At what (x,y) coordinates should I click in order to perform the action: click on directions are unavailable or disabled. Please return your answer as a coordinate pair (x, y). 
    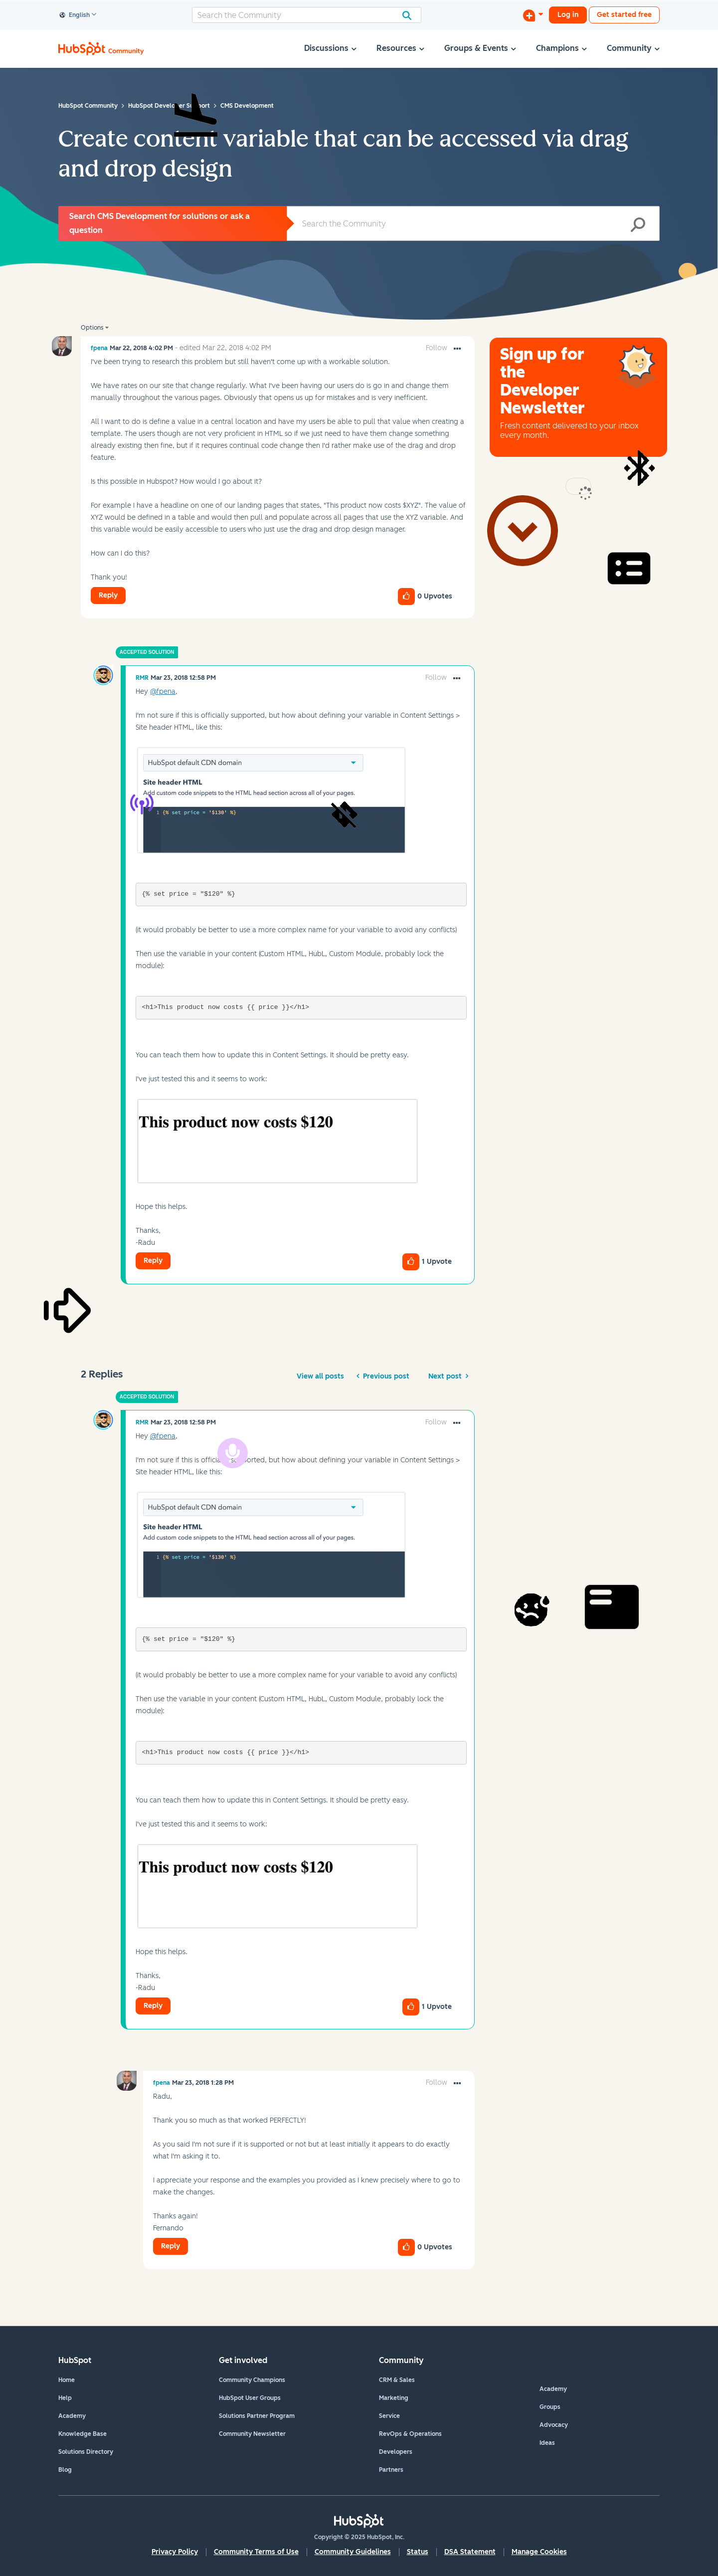
    Looking at the image, I should click on (345, 814).